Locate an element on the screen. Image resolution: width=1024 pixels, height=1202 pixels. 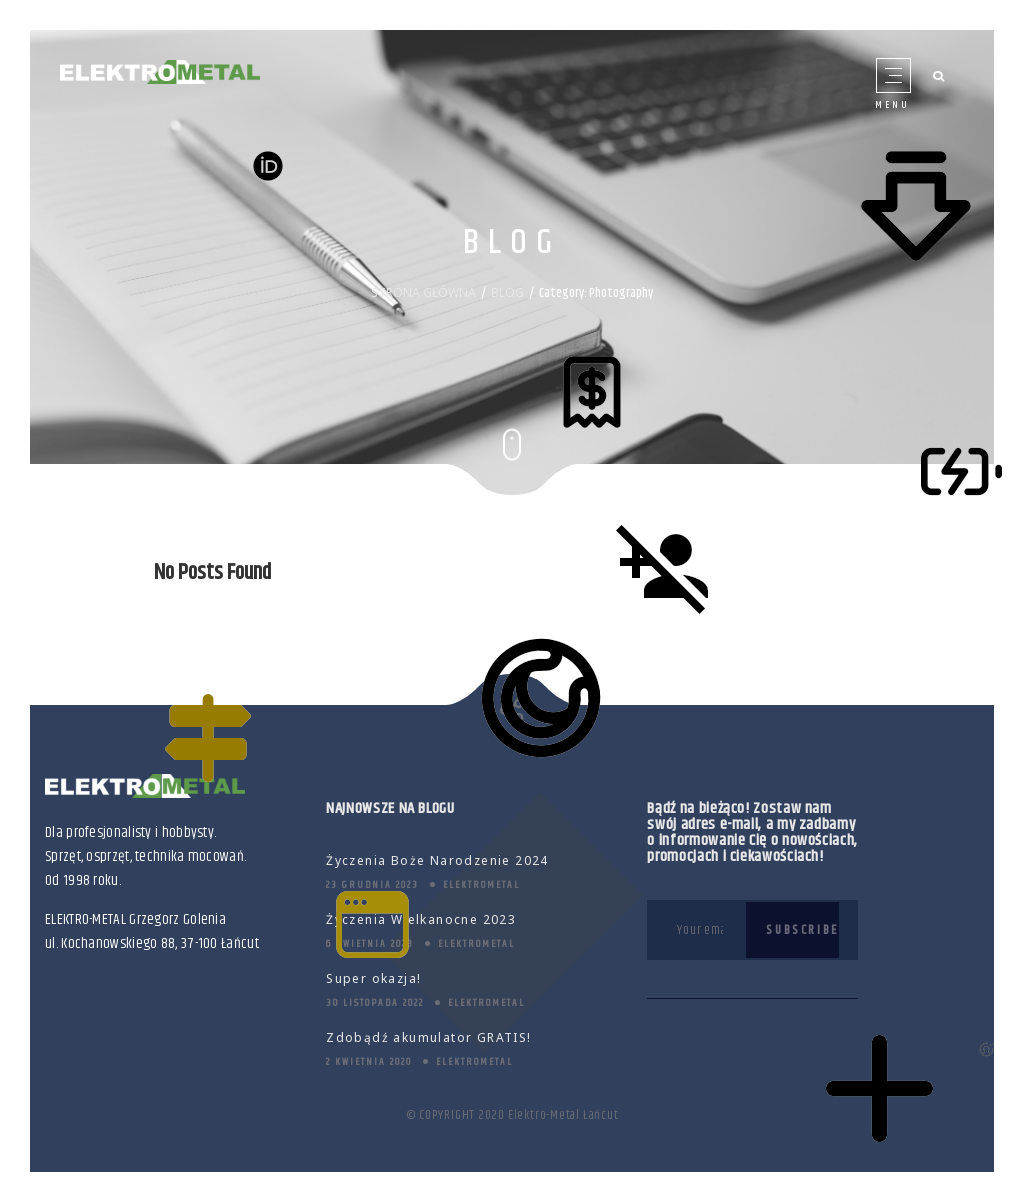
indicates device is currently charging is located at coordinates (961, 471).